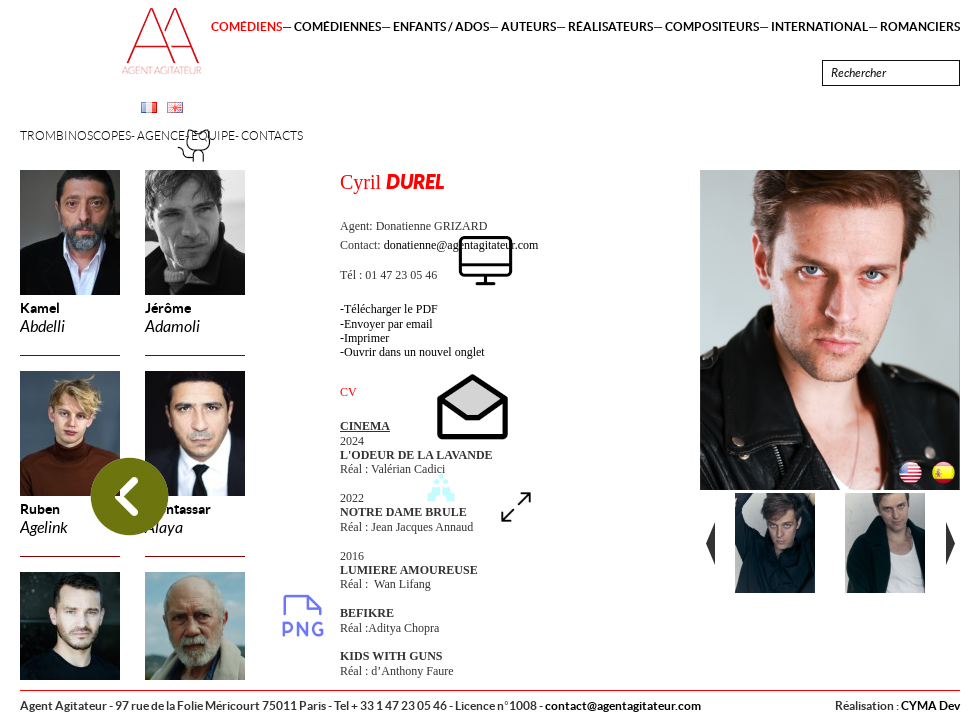  What do you see at coordinates (129, 496) in the screenshot?
I see `go back to the previous screen` at bounding box center [129, 496].